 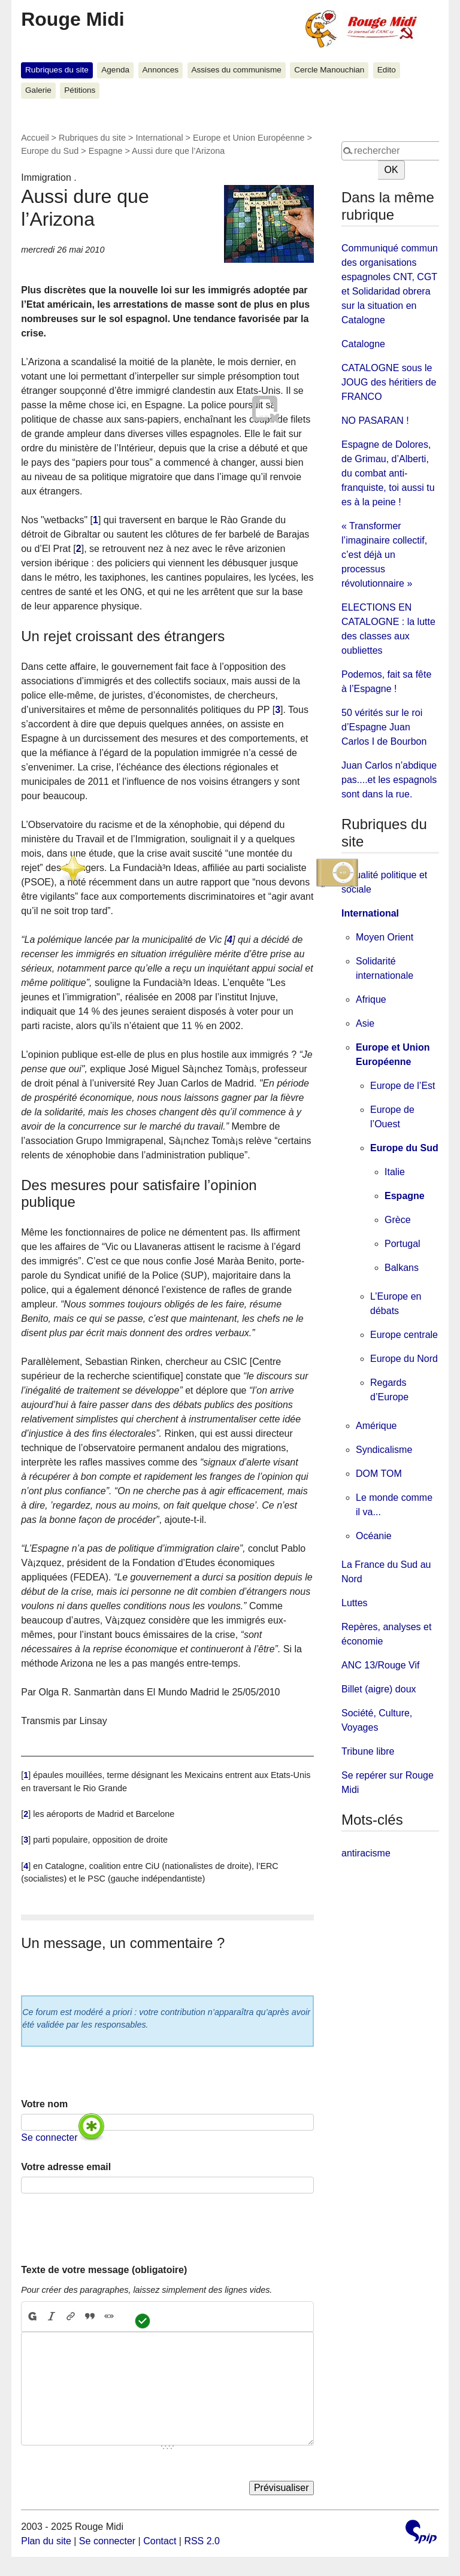 I want to click on indicates a generic or unspecified item type, so click(x=92, y=2126).